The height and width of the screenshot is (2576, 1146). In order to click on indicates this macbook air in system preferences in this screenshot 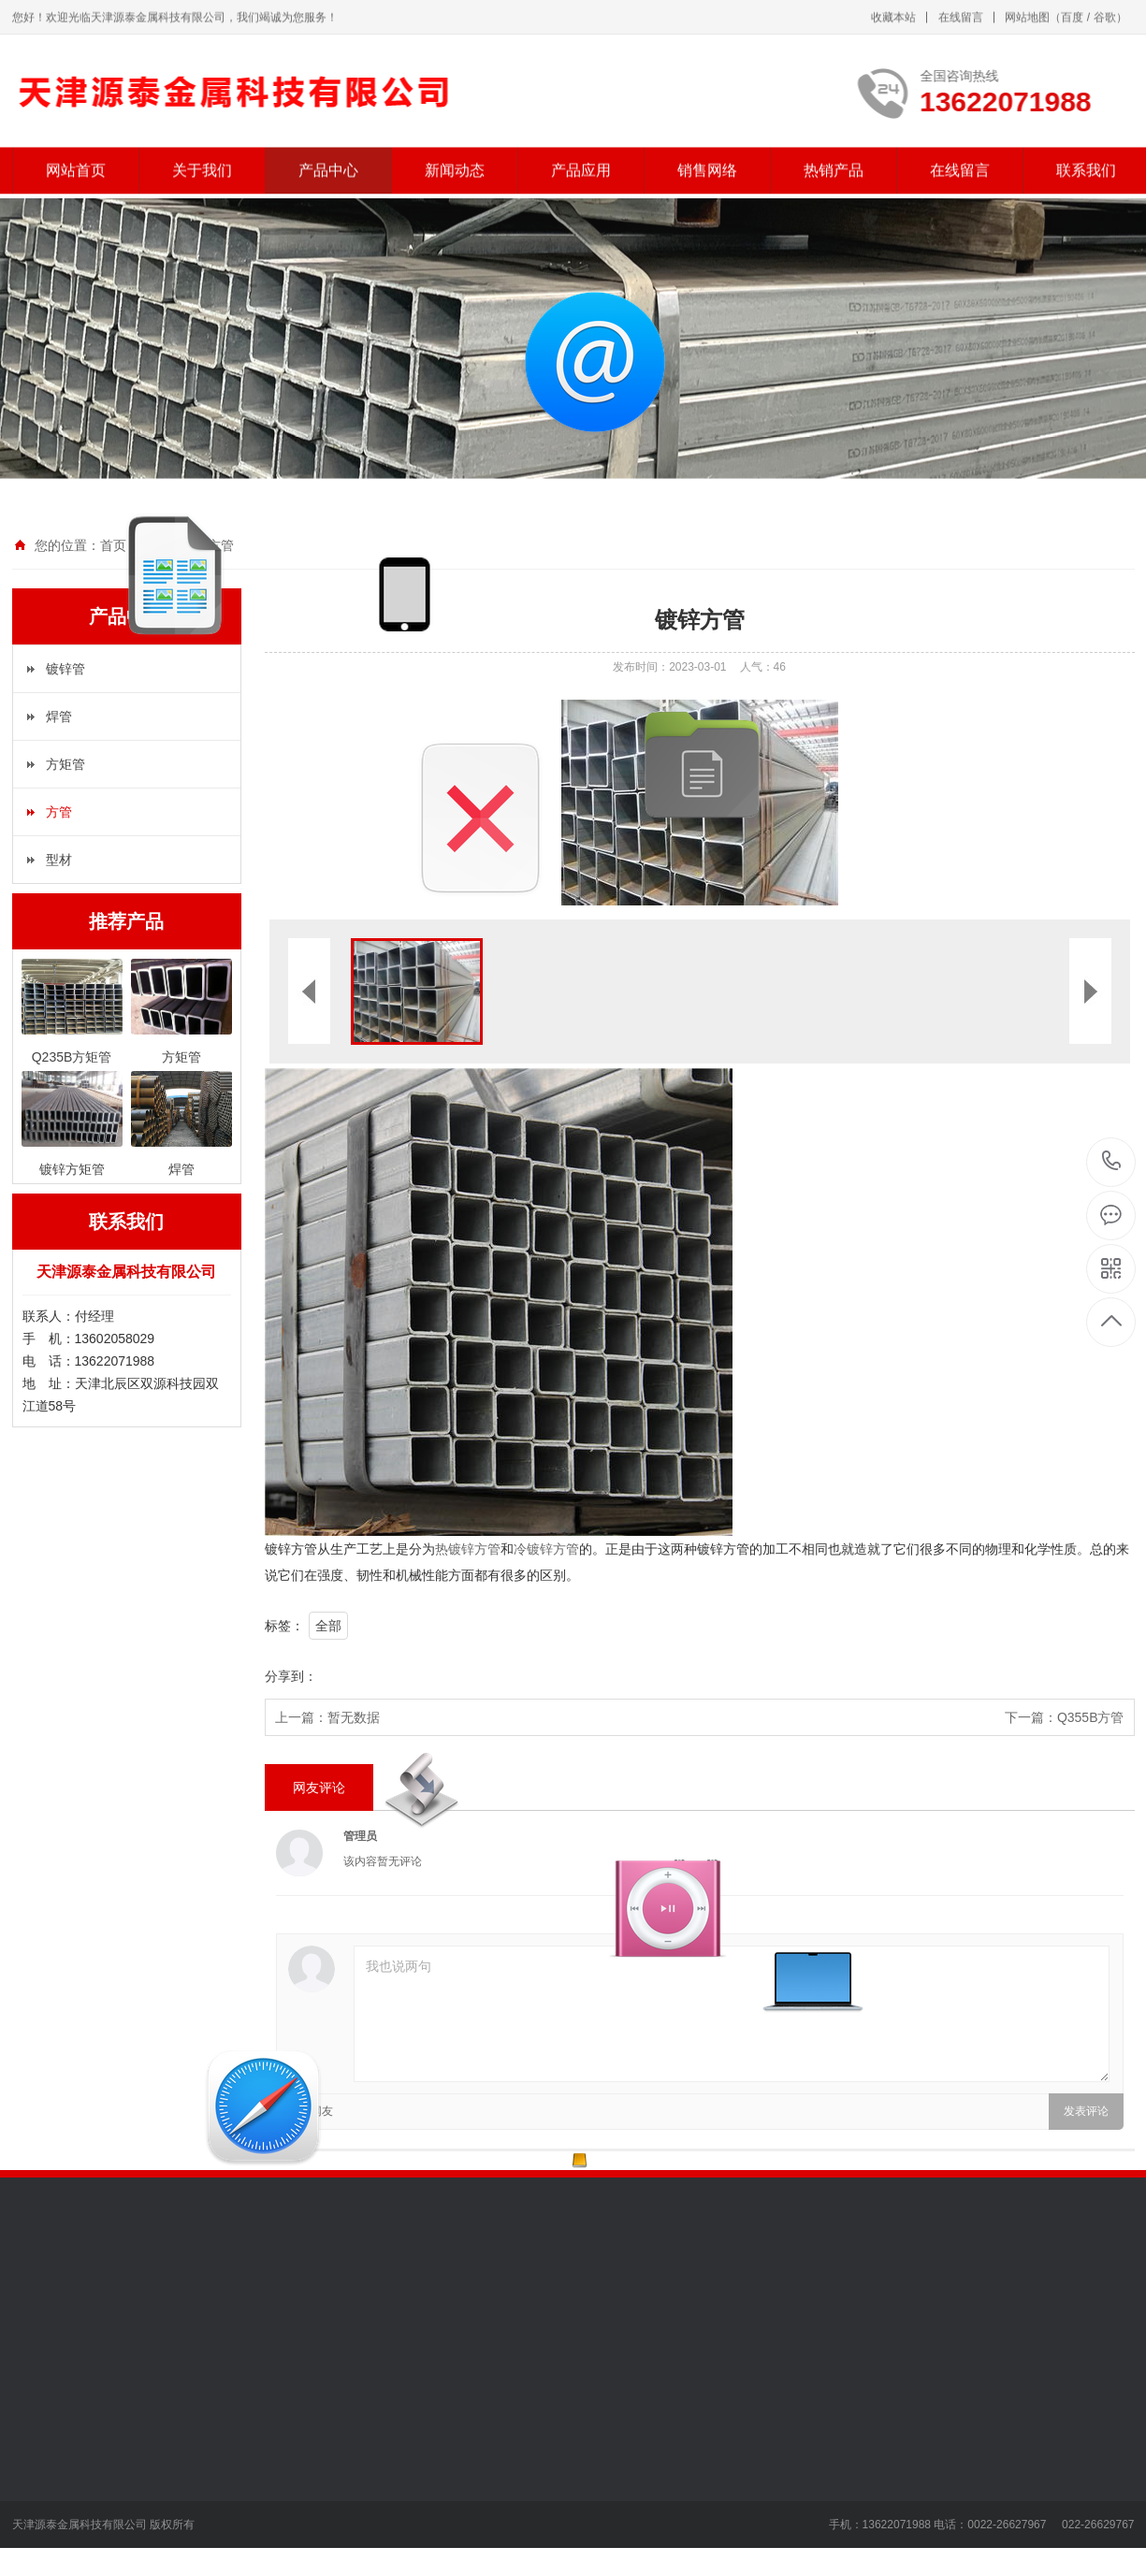, I will do `click(813, 1973)`.